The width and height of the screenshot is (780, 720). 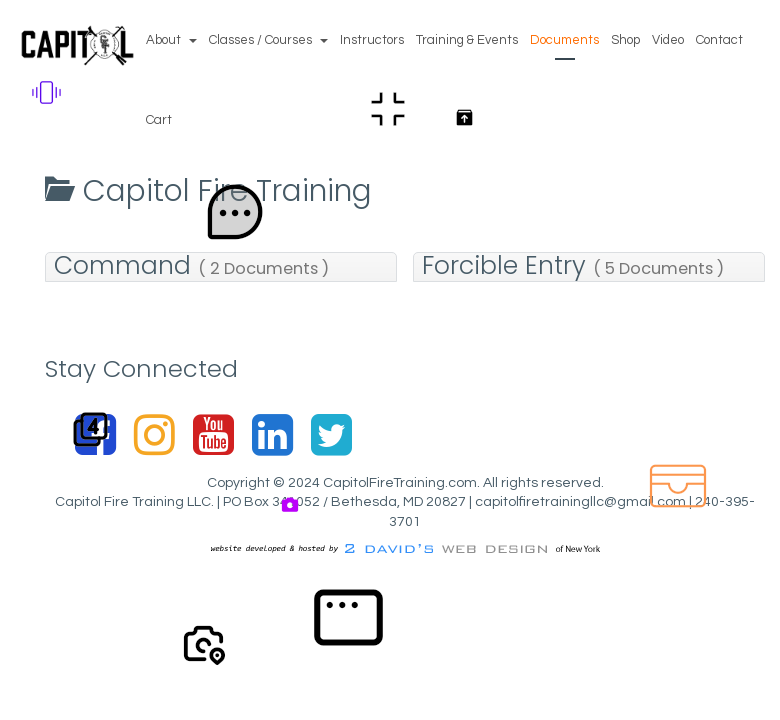 I want to click on open a new application window, so click(x=348, y=617).